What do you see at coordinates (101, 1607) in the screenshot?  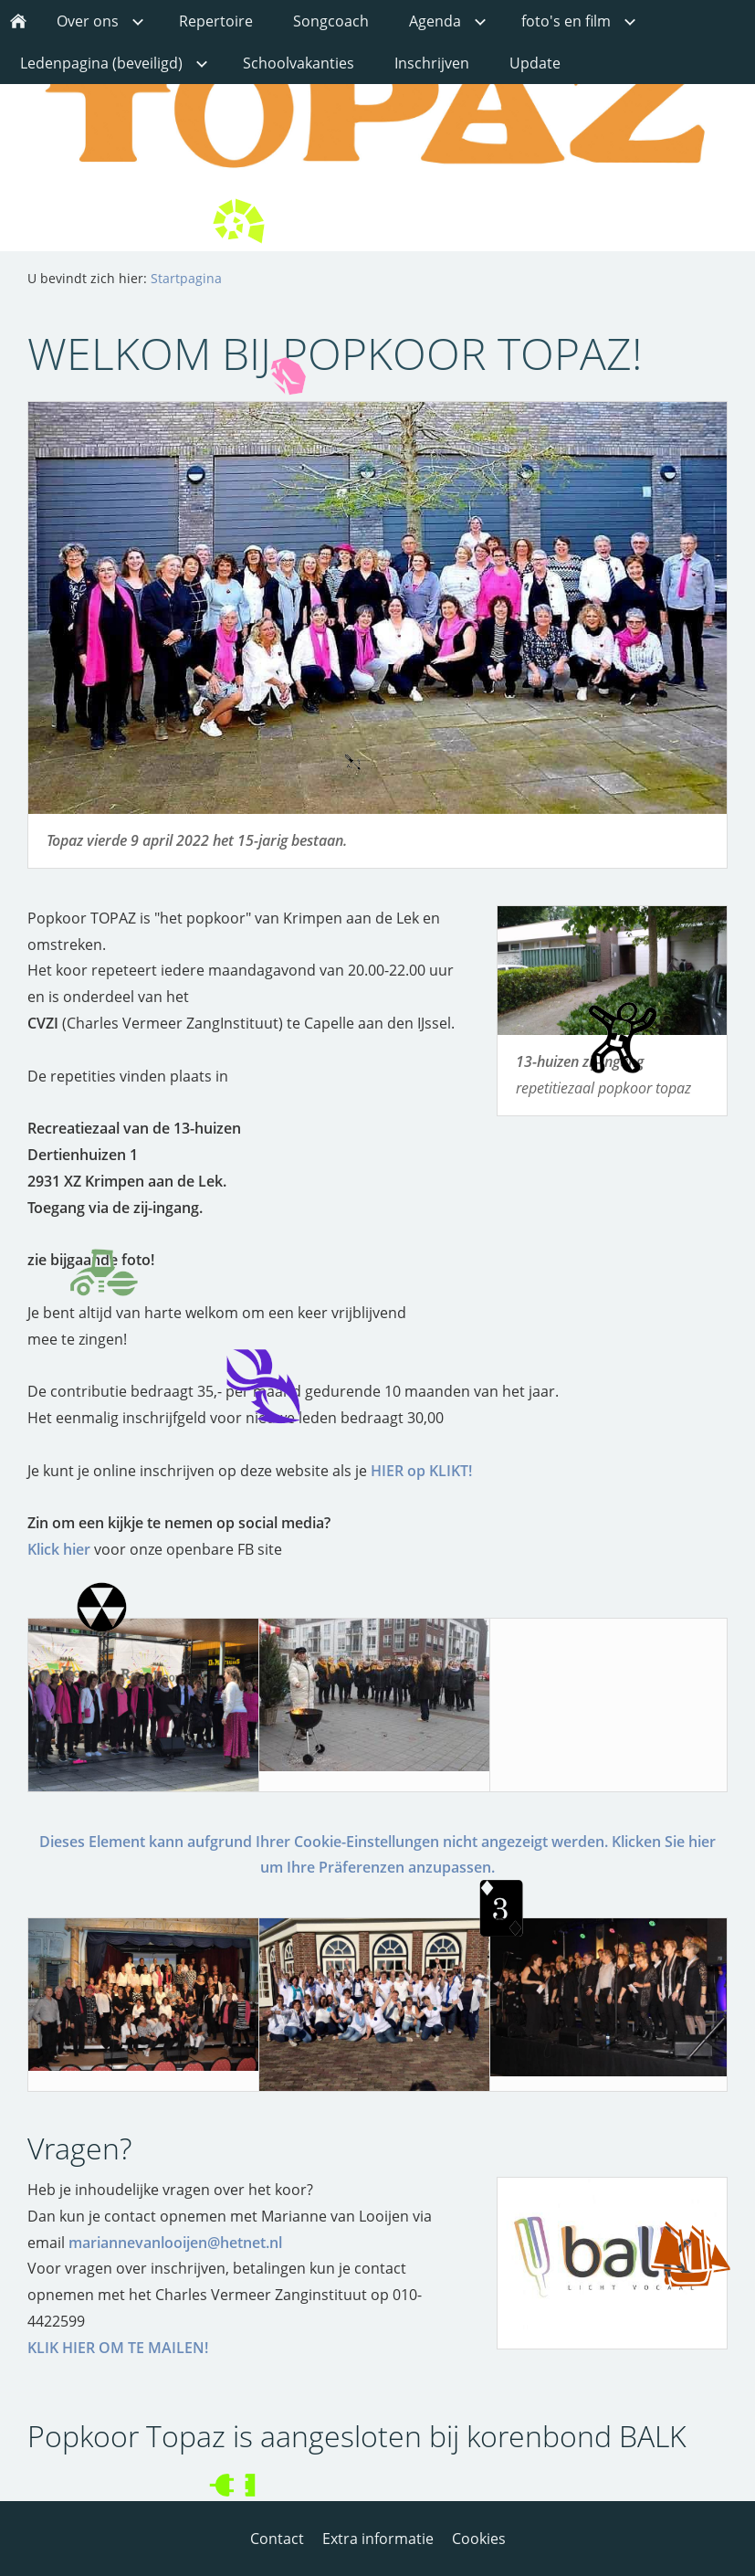 I see `indicates a fallout shelter location` at bounding box center [101, 1607].